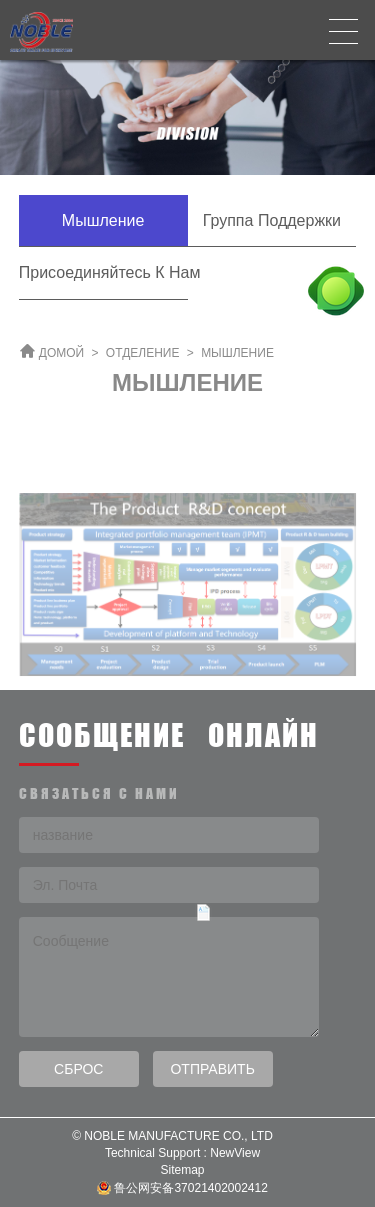 This screenshot has width=375, height=1207. I want to click on open the recommendations app, so click(336, 291).